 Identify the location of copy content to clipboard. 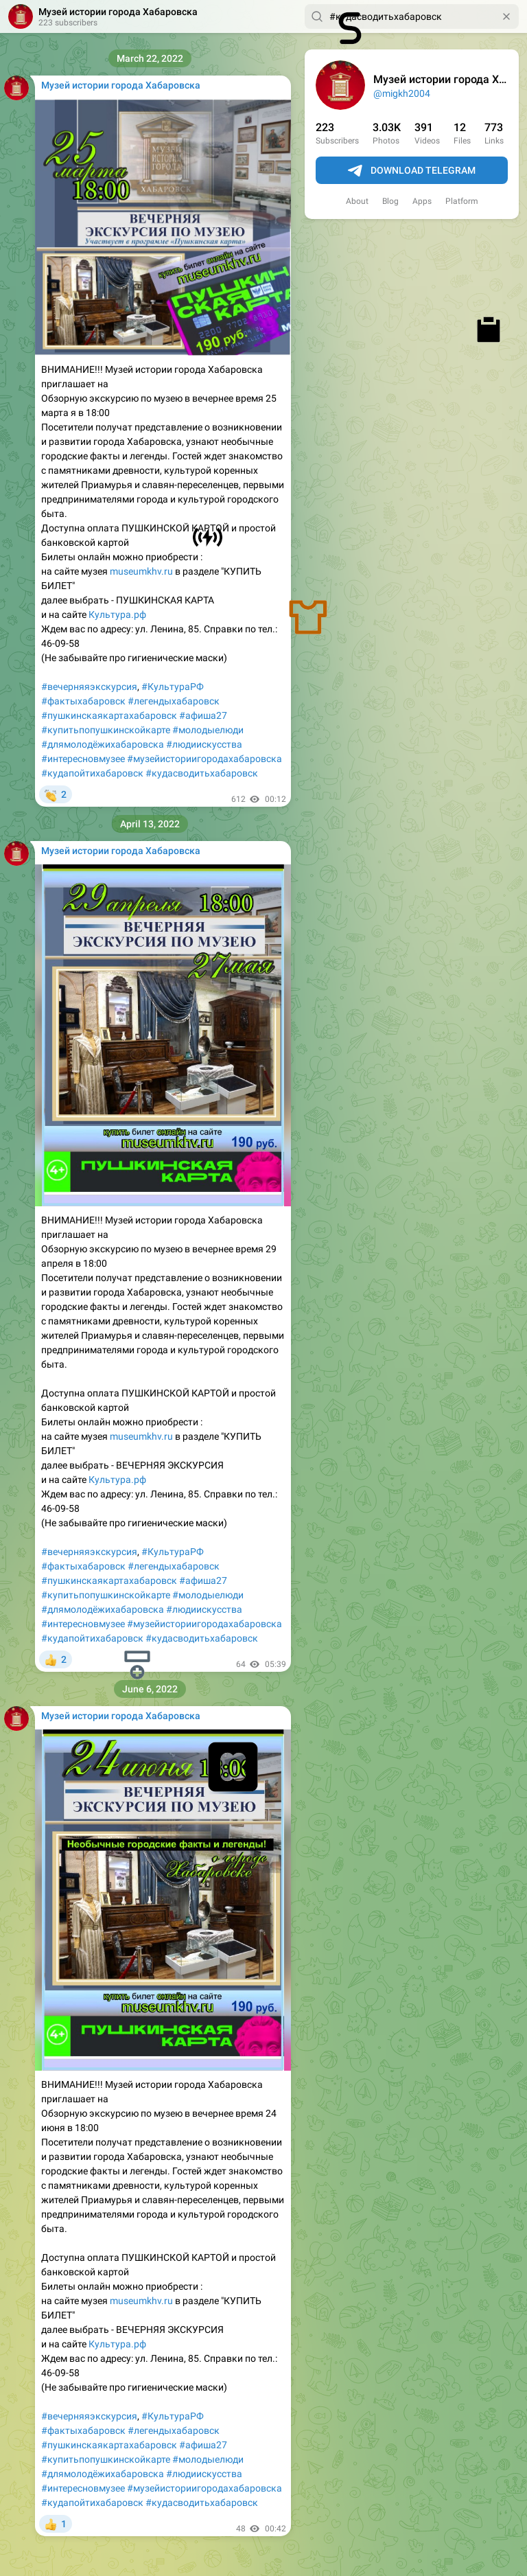
(489, 330).